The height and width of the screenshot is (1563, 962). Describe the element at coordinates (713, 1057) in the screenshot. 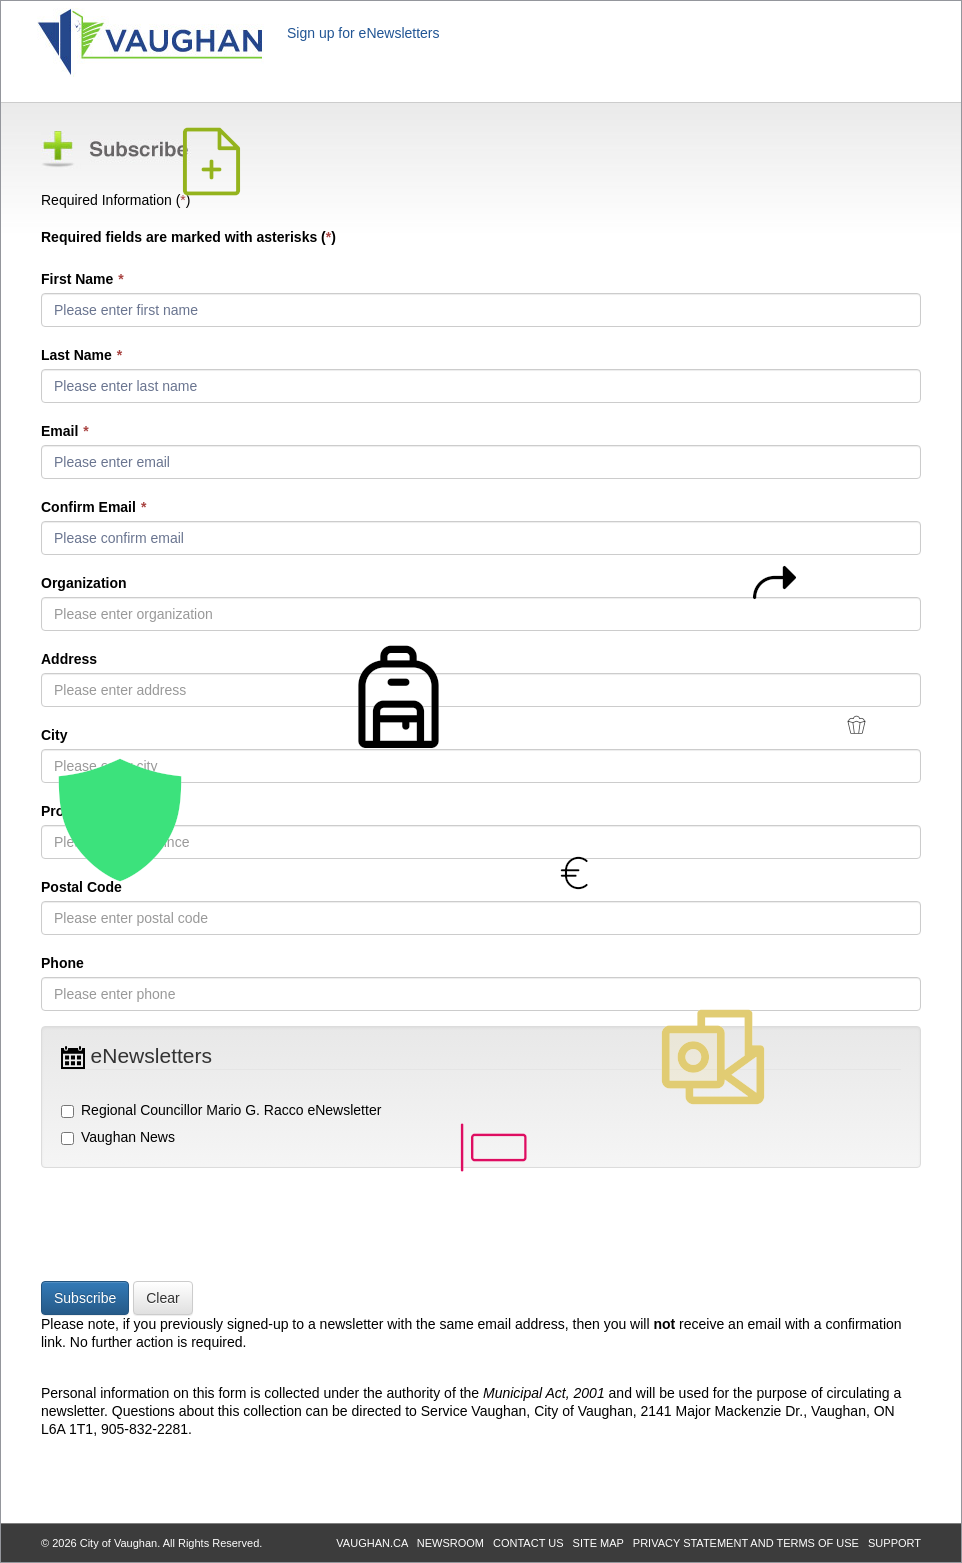

I see `open microsoft outlook email app` at that location.